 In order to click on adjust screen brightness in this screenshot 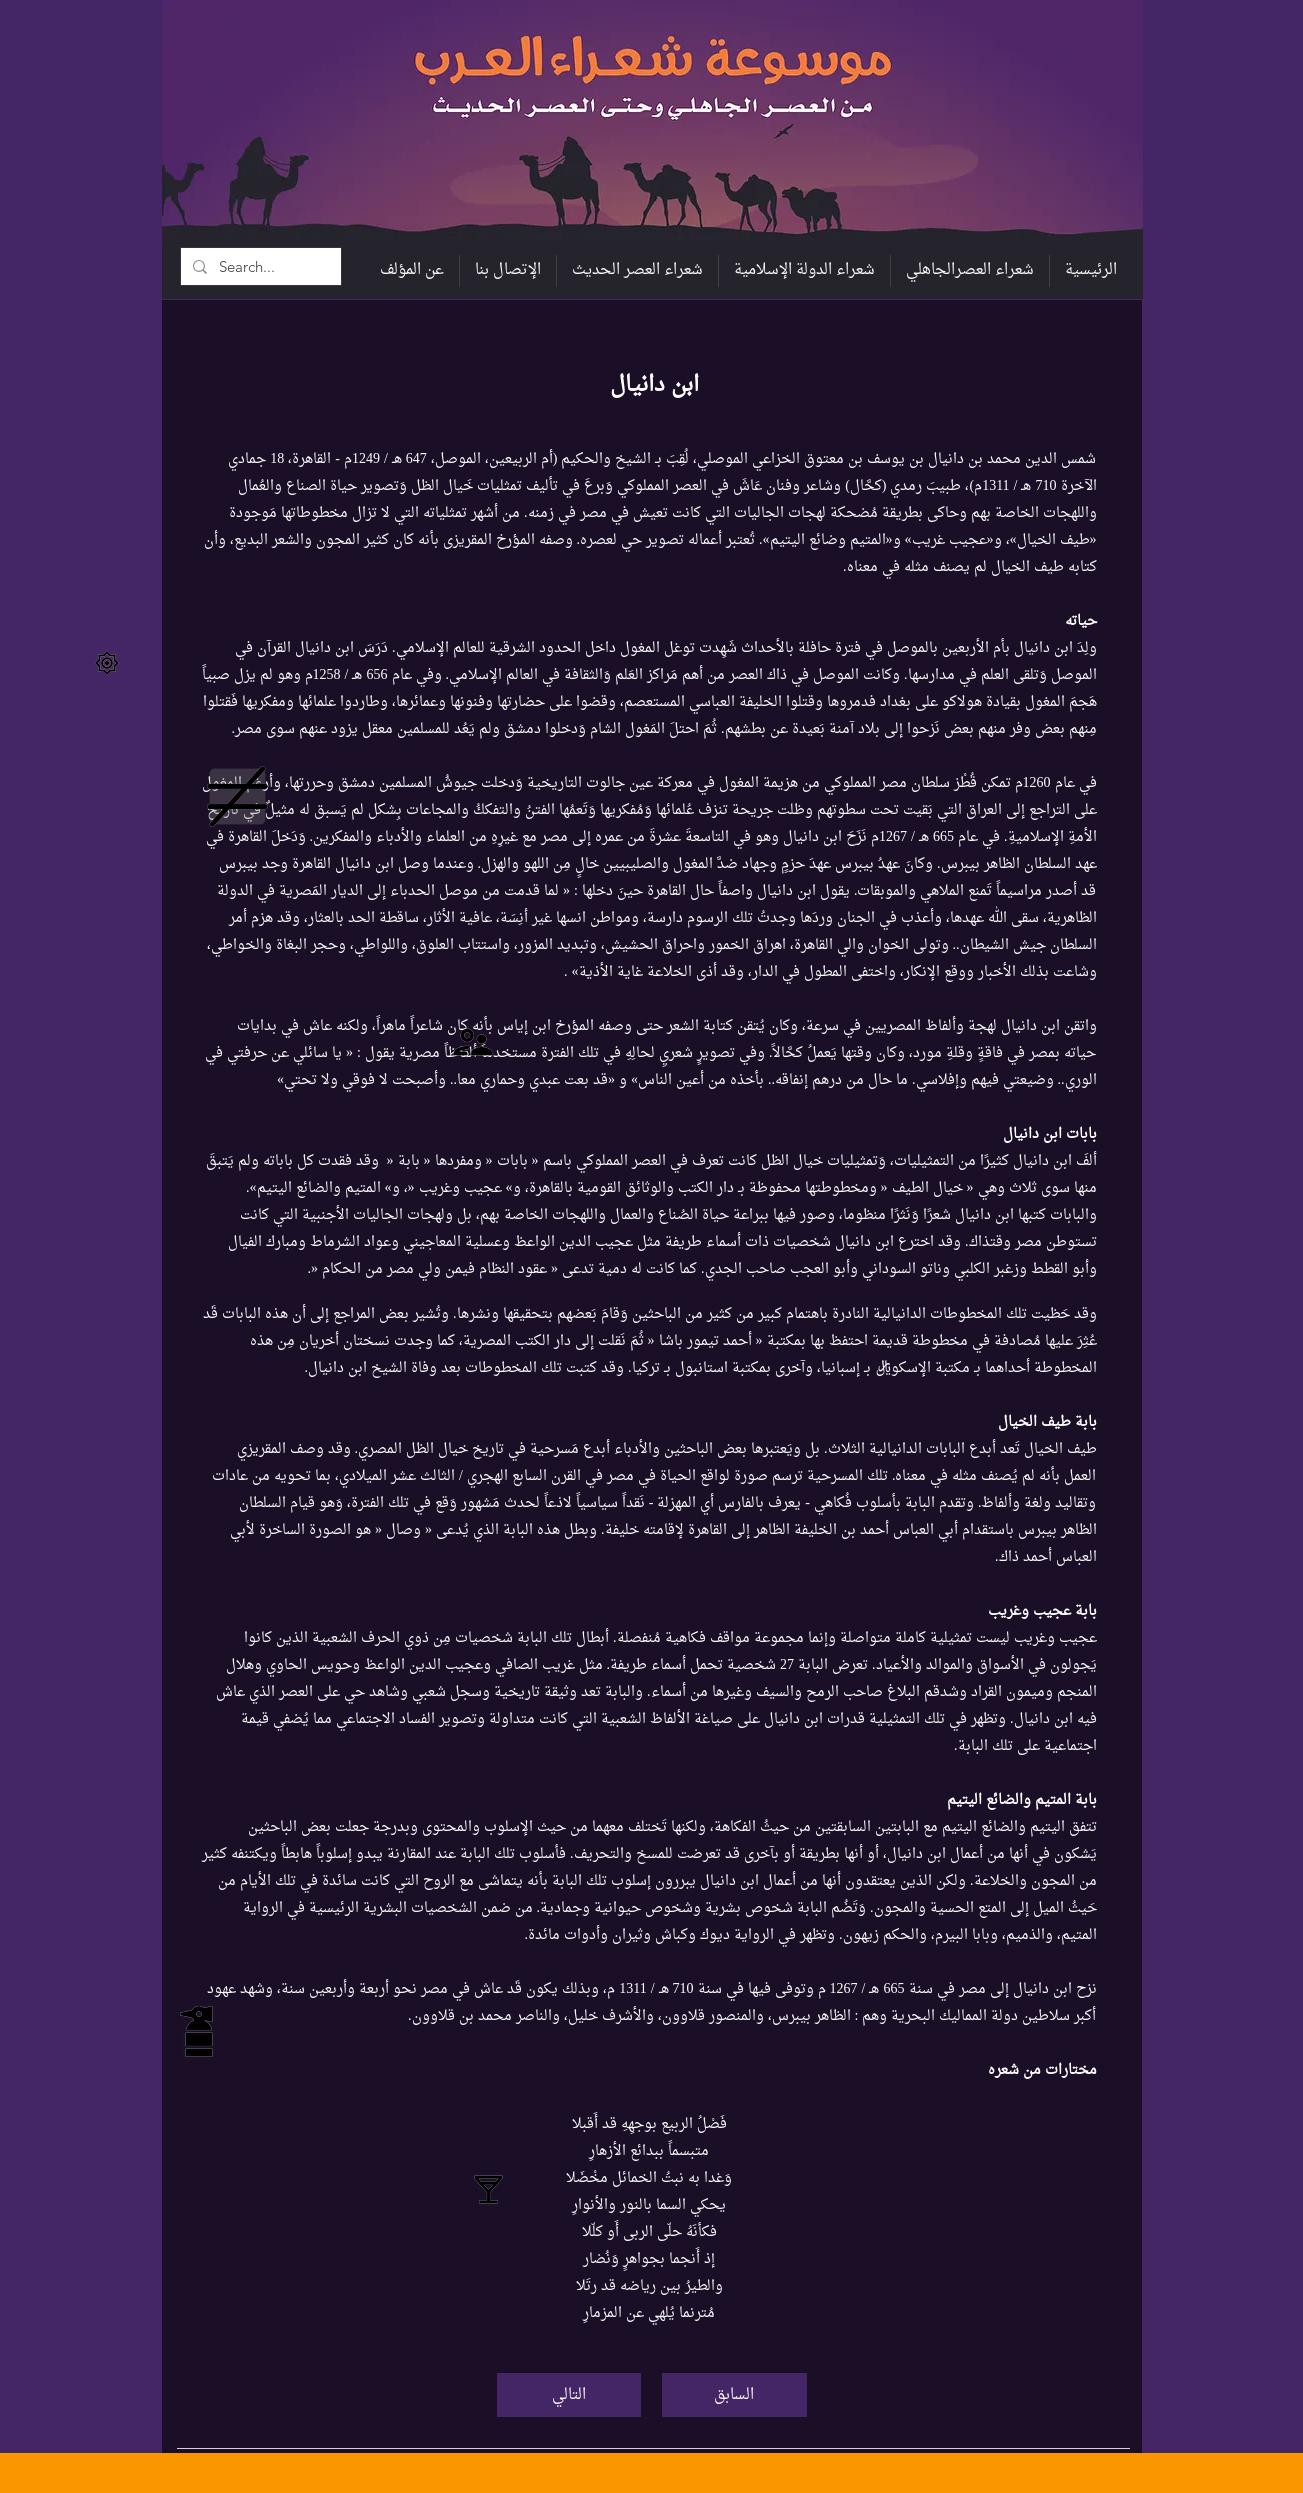, I will do `click(107, 663)`.